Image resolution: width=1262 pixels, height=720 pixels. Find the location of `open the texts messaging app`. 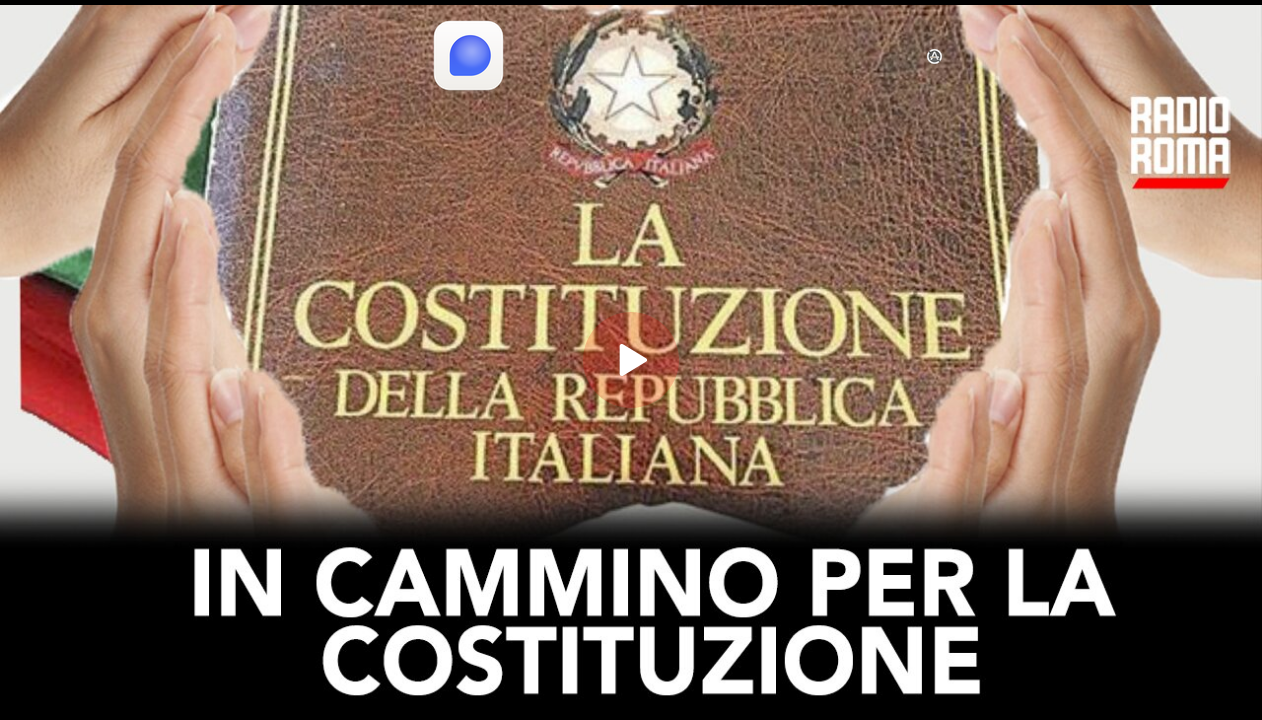

open the texts messaging app is located at coordinates (468, 55).